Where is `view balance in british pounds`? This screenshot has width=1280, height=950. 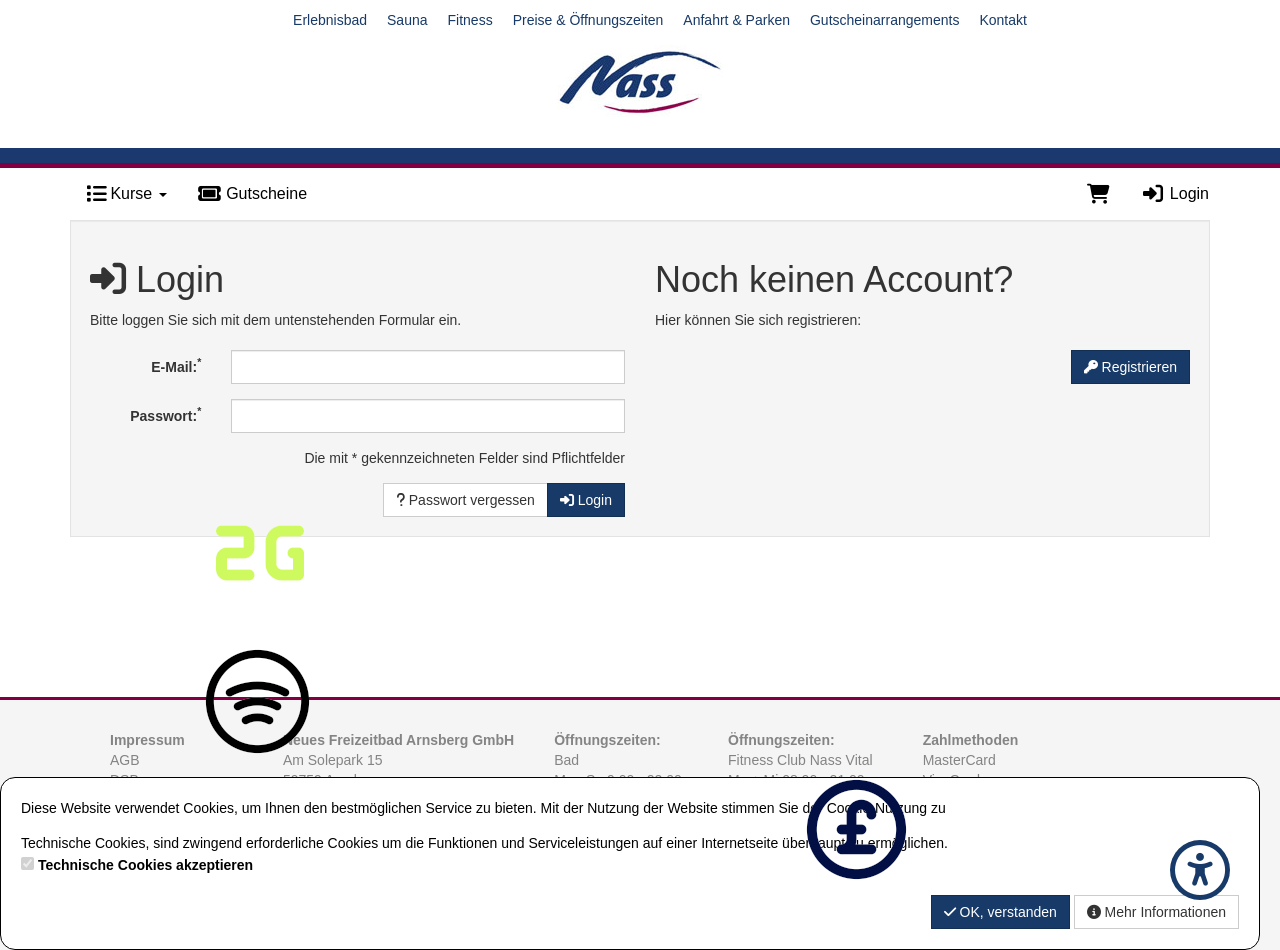 view balance in british pounds is located at coordinates (856, 829).